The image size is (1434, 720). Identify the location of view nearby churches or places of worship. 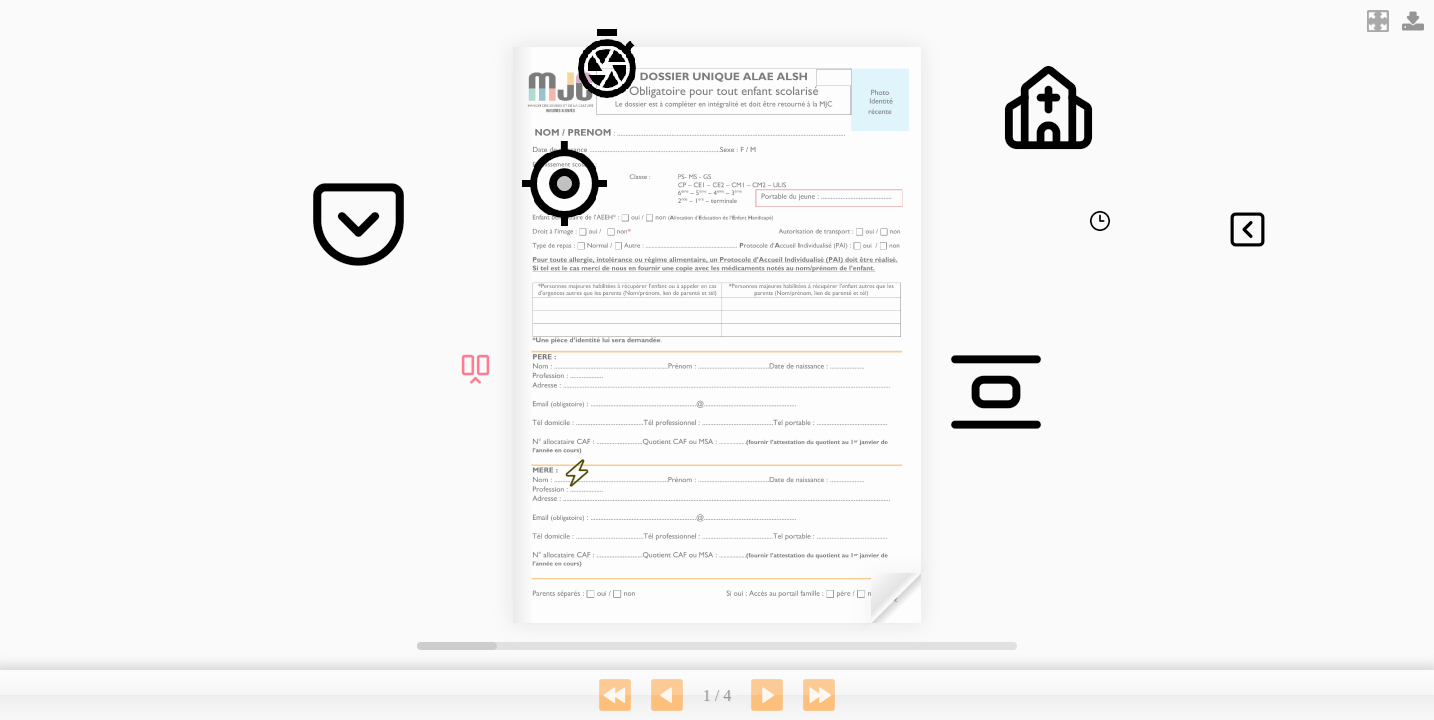
(1048, 109).